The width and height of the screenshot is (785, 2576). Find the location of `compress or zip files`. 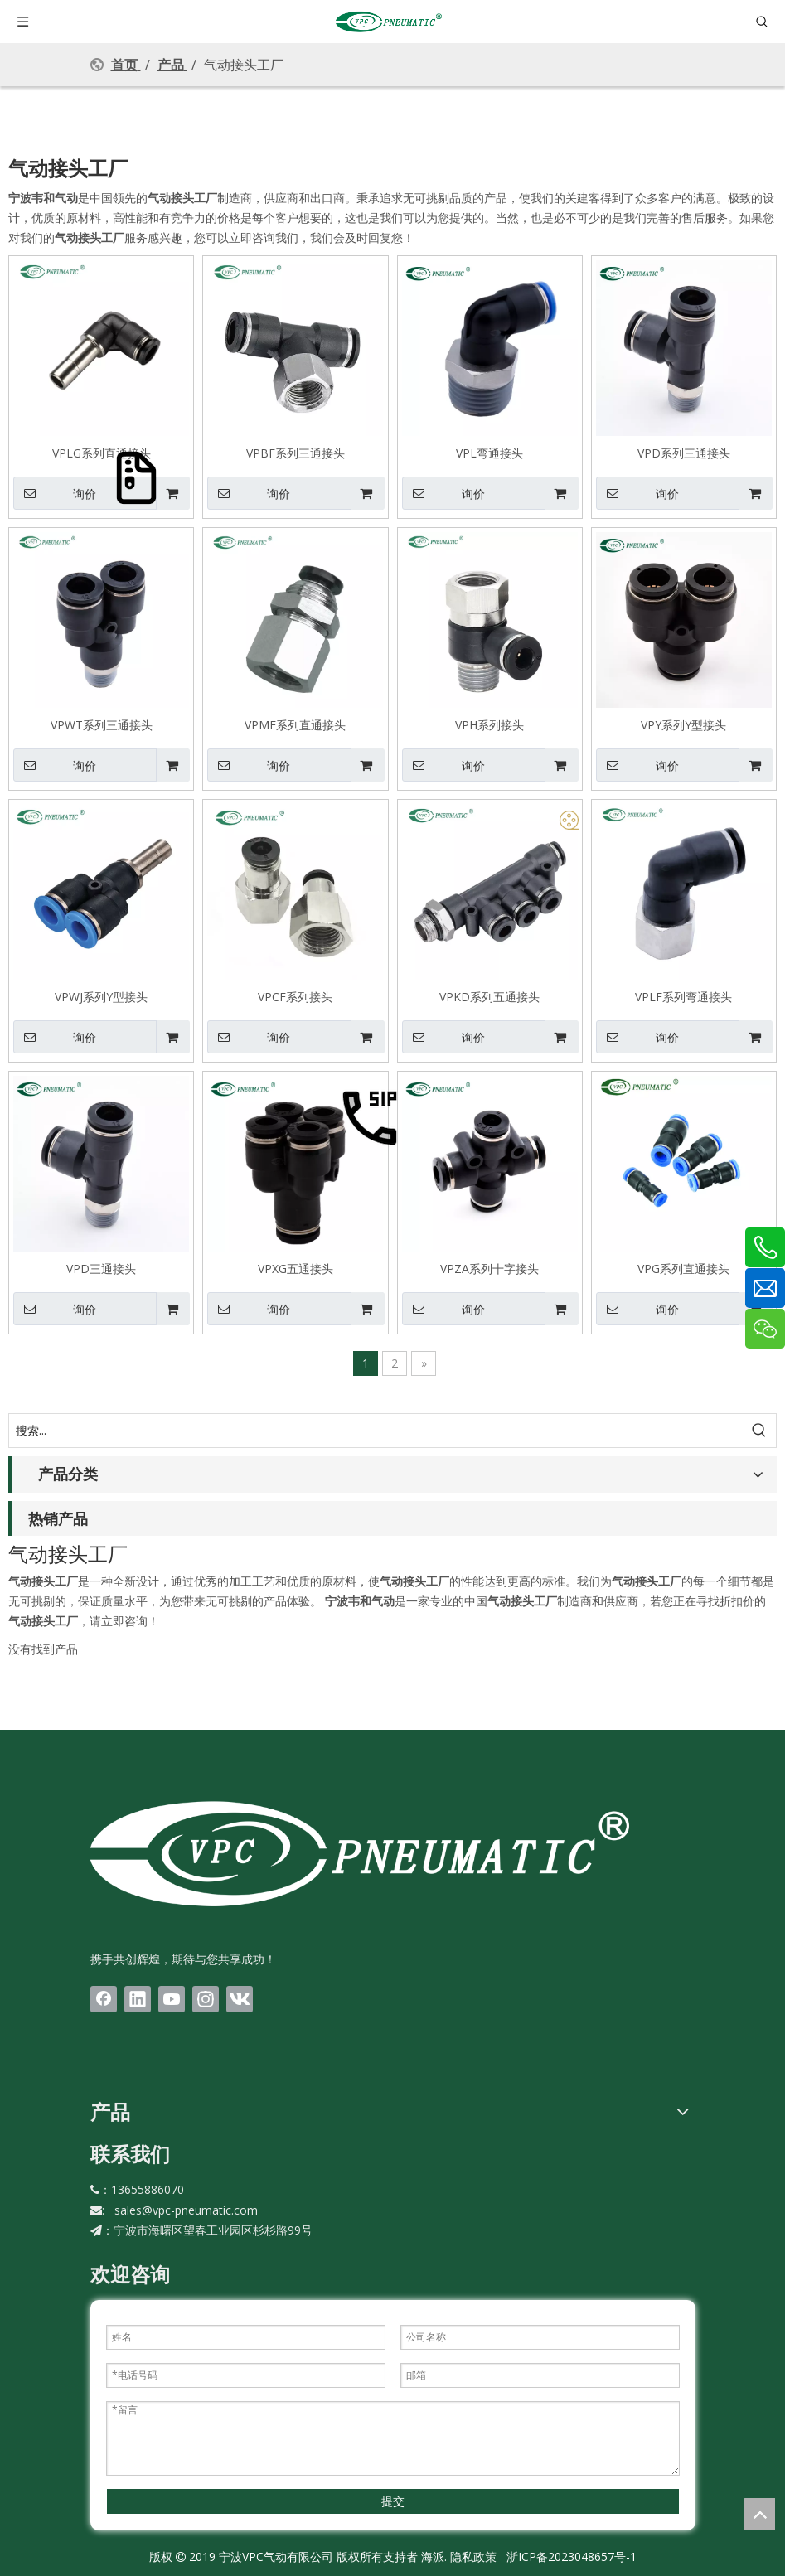

compress or zip files is located at coordinates (136, 477).